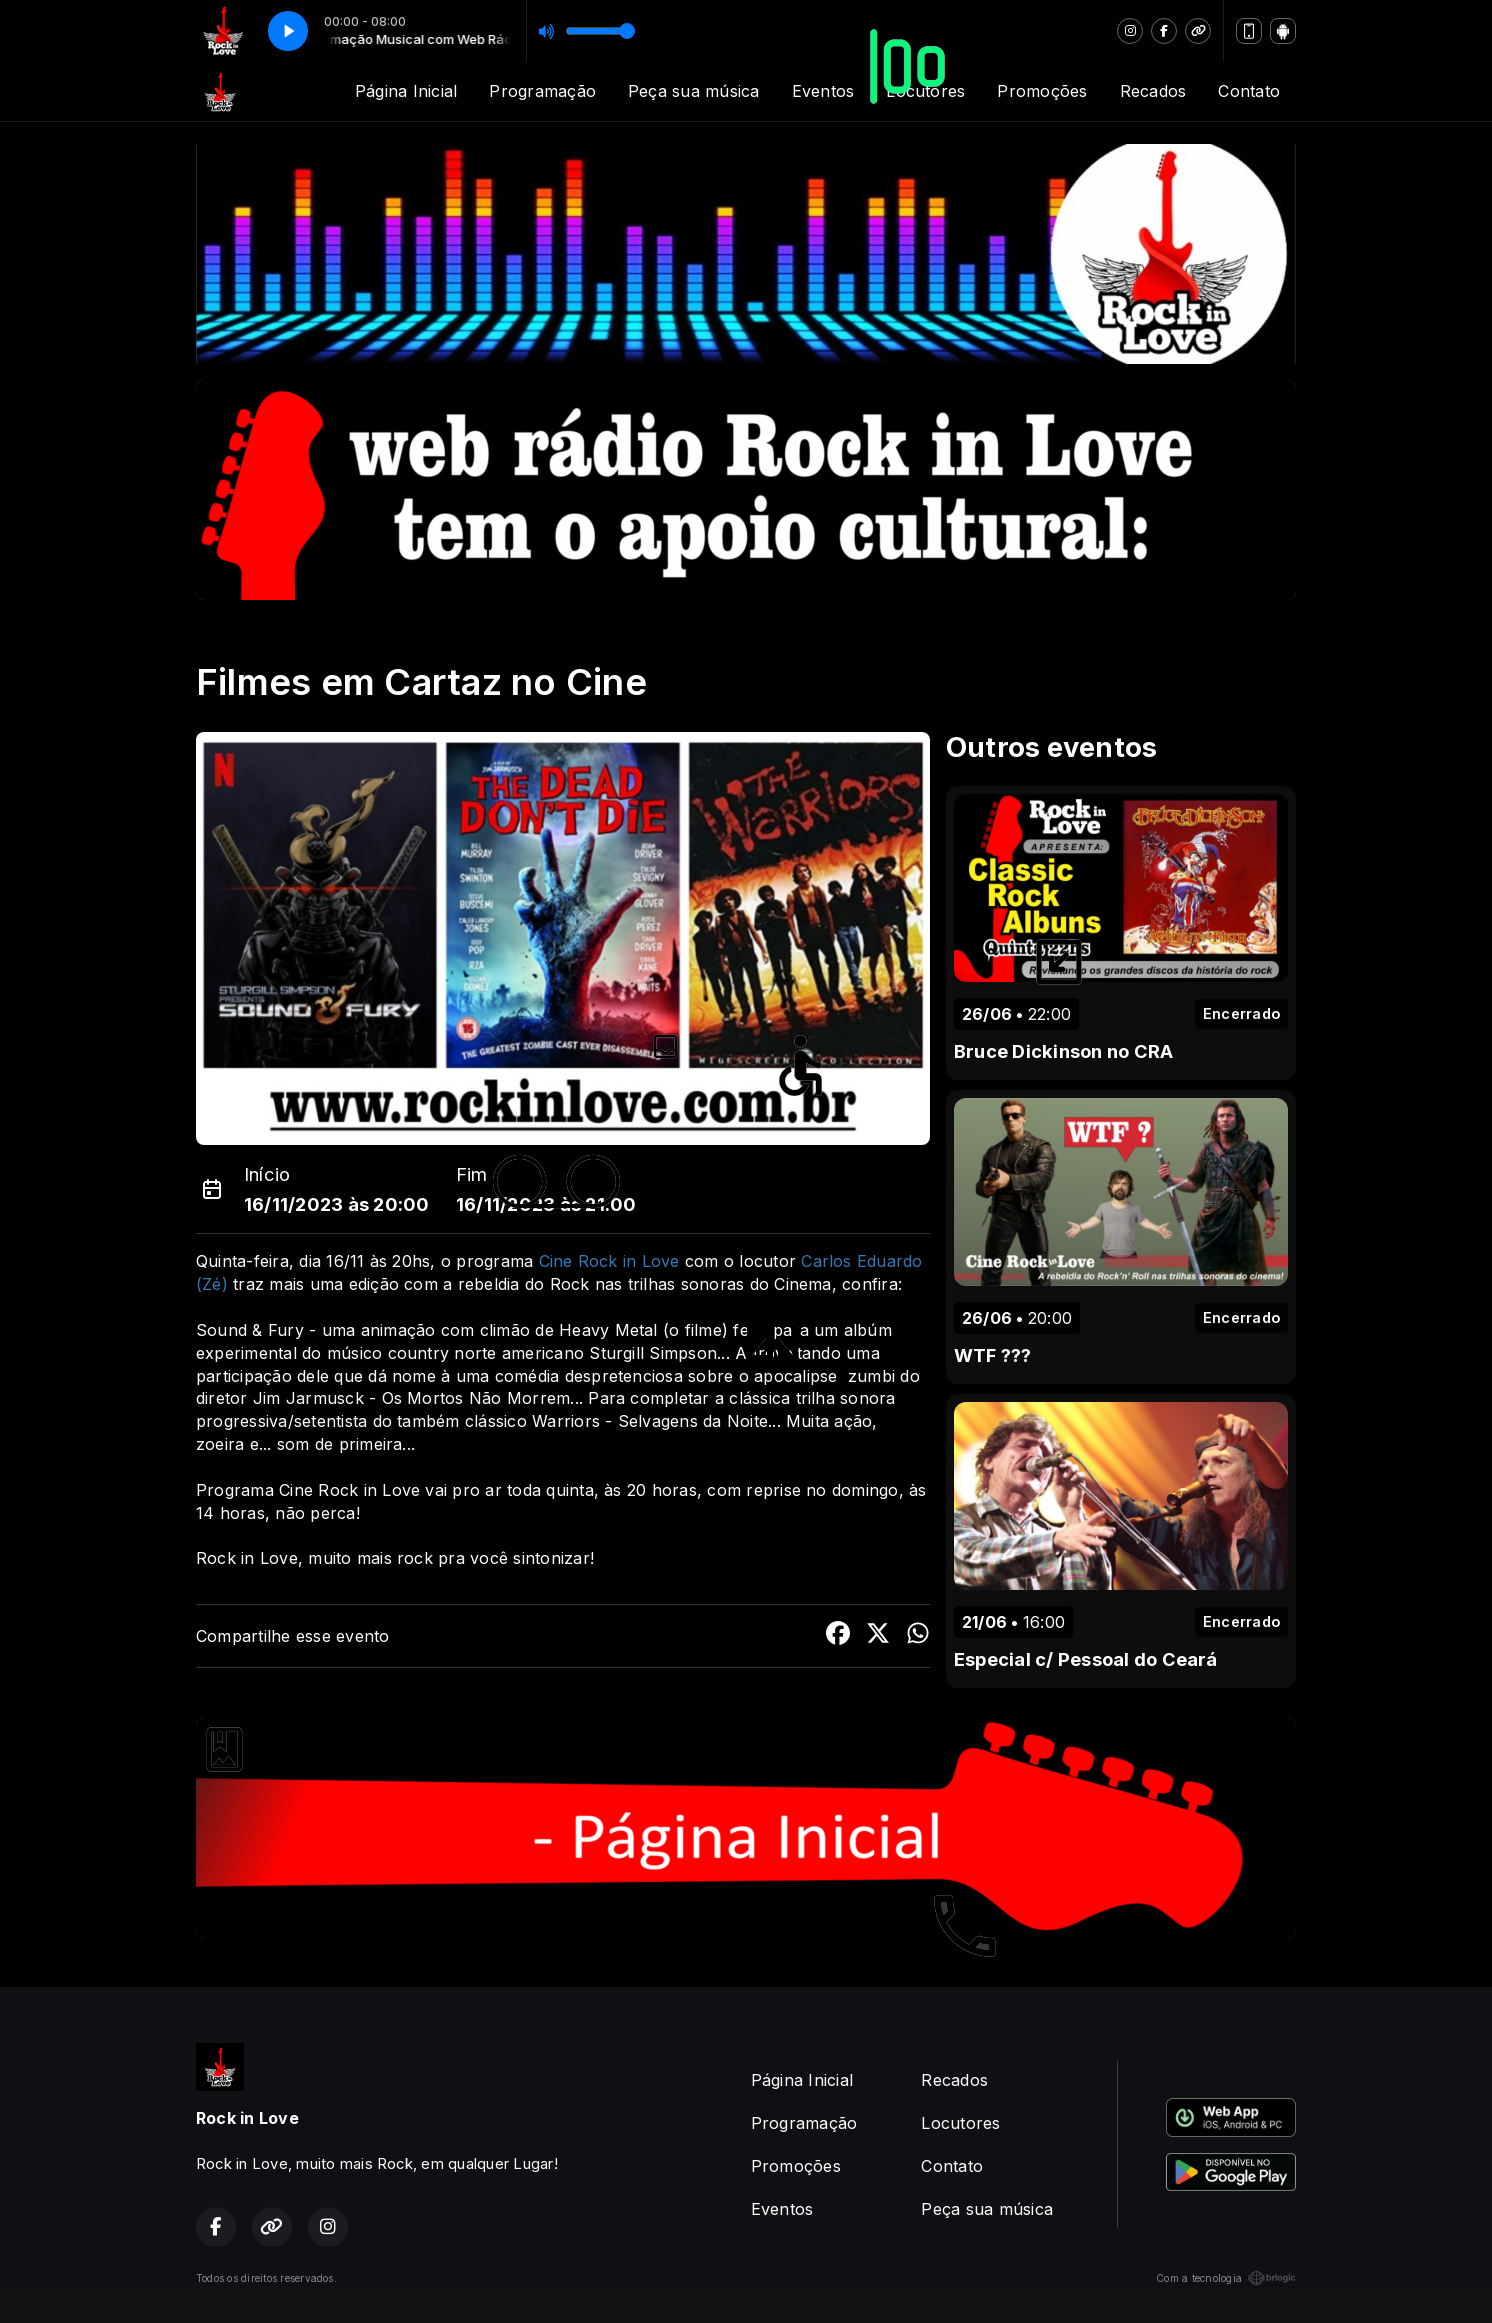 The width and height of the screenshot is (1492, 2323). I want to click on navigate to bottom-left corner, so click(1059, 962).